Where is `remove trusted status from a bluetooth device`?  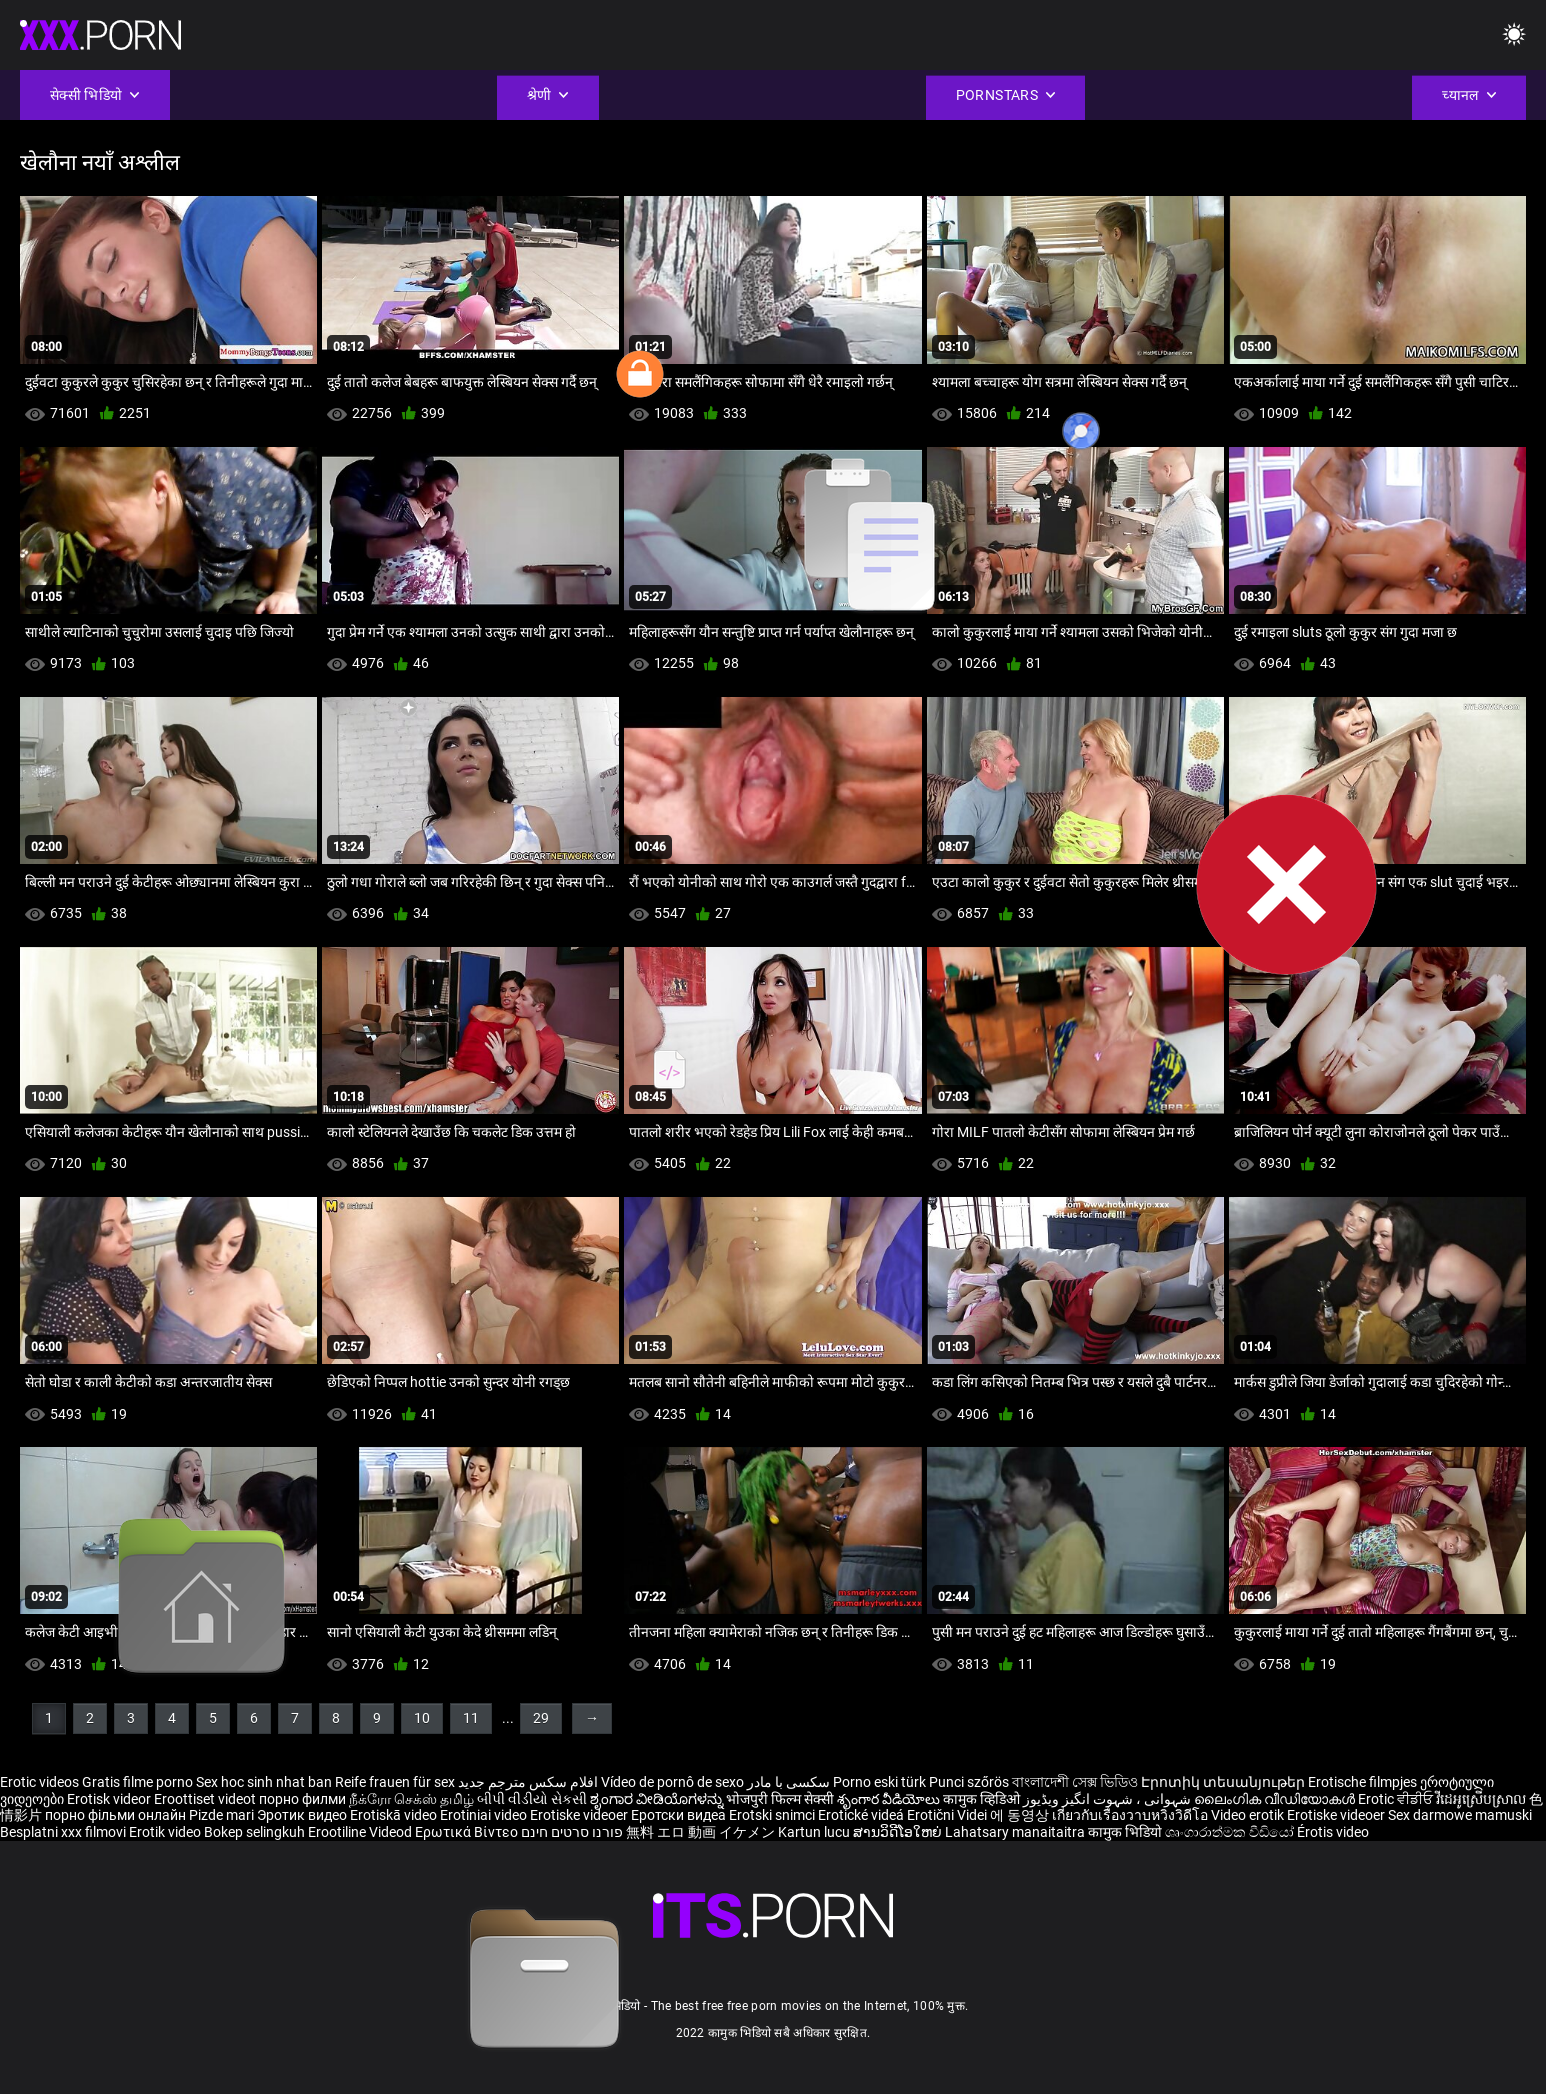
remove trusted status from a bluetooth device is located at coordinates (408, 707).